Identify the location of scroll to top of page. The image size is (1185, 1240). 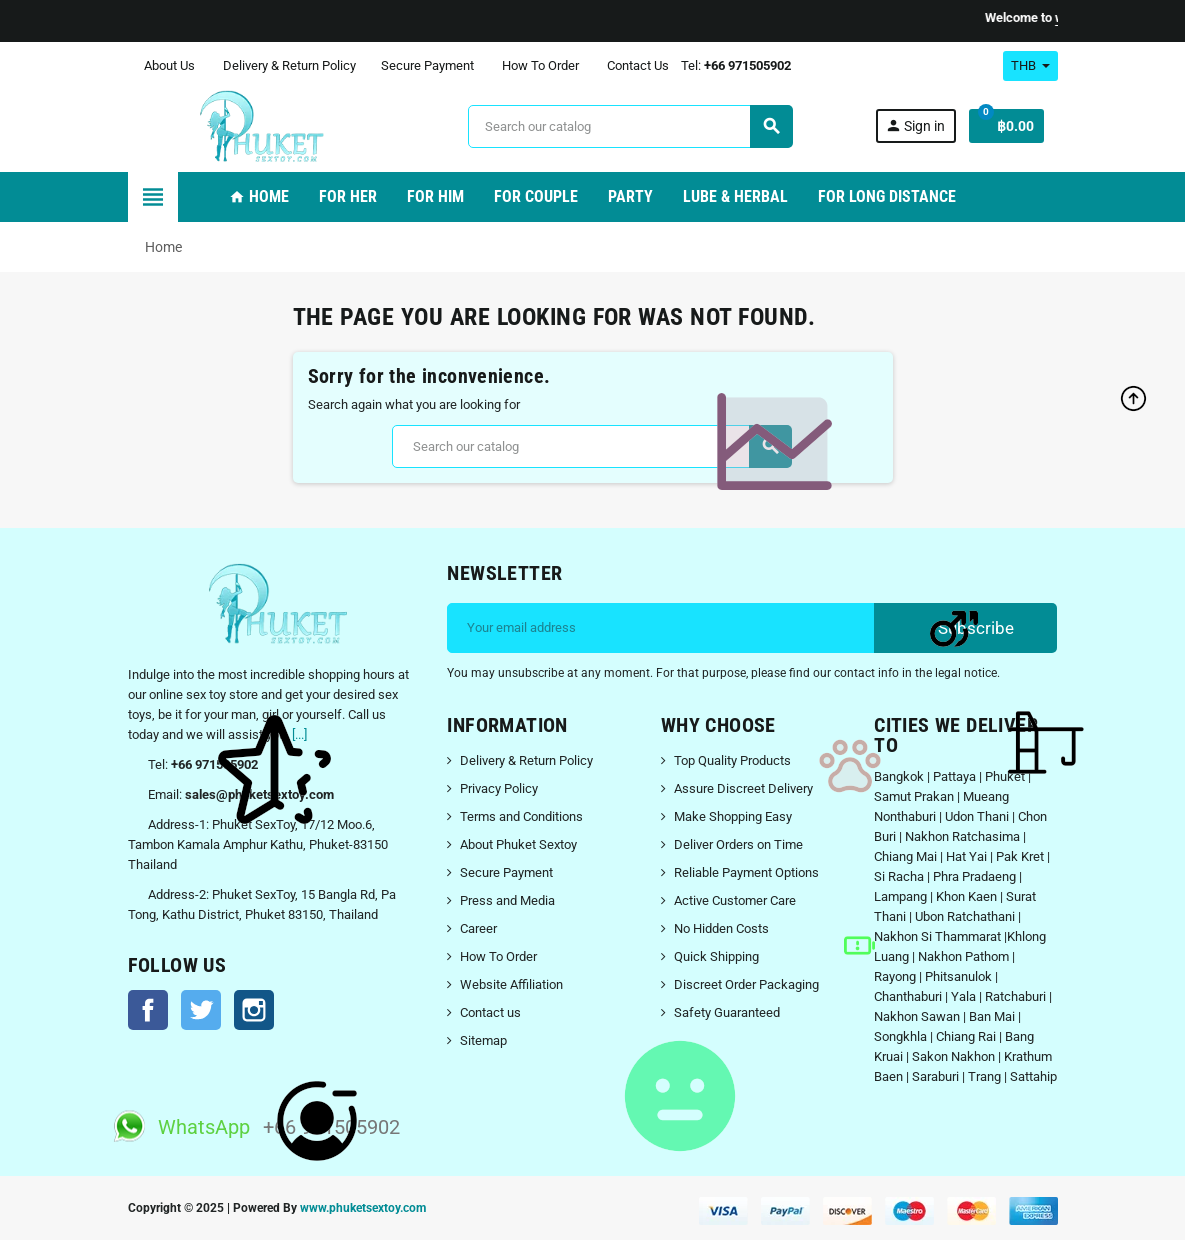
(1133, 398).